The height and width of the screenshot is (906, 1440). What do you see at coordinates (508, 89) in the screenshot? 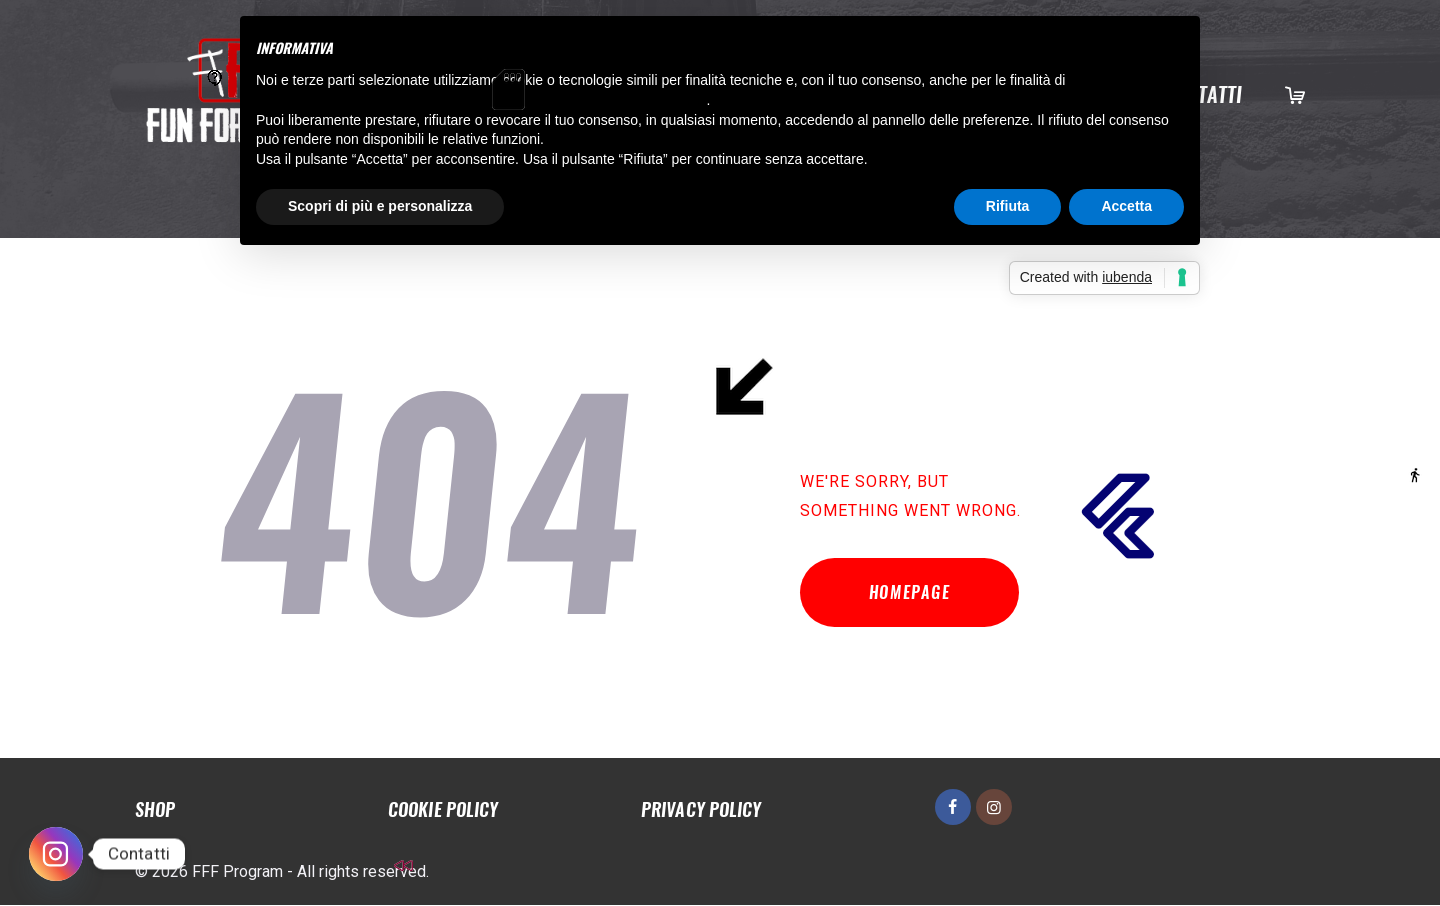
I see `access external storage or sd card` at bounding box center [508, 89].